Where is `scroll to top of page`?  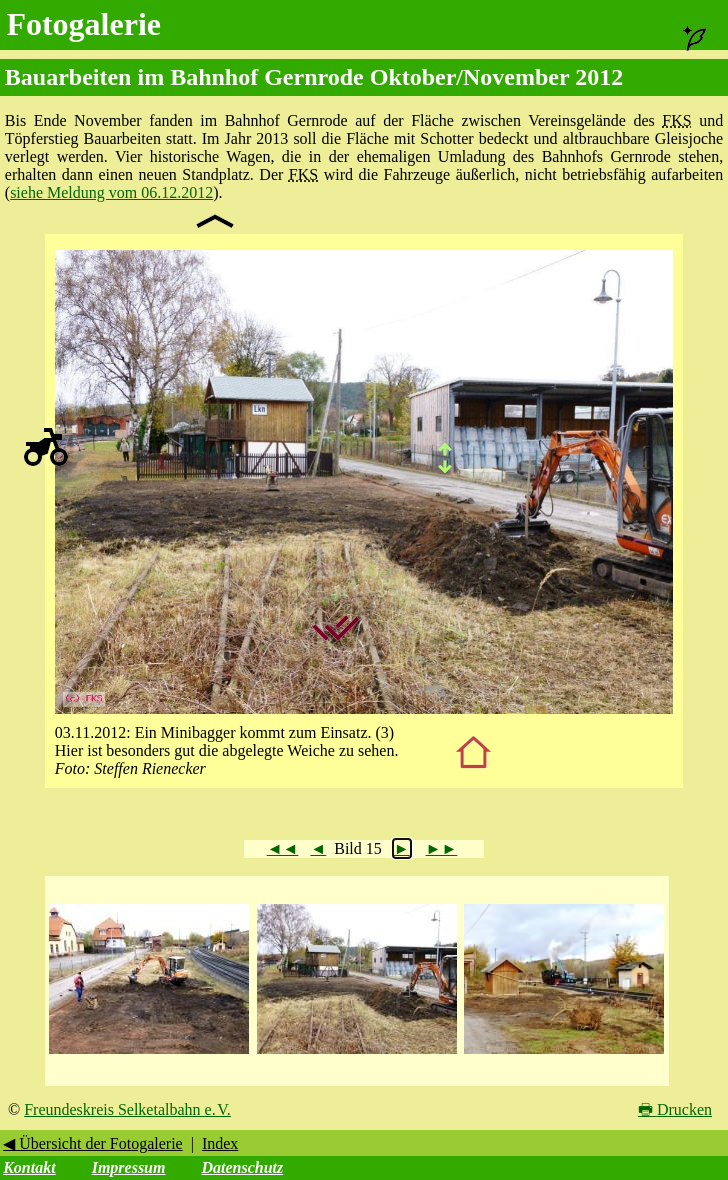
scroll to top of page is located at coordinates (215, 222).